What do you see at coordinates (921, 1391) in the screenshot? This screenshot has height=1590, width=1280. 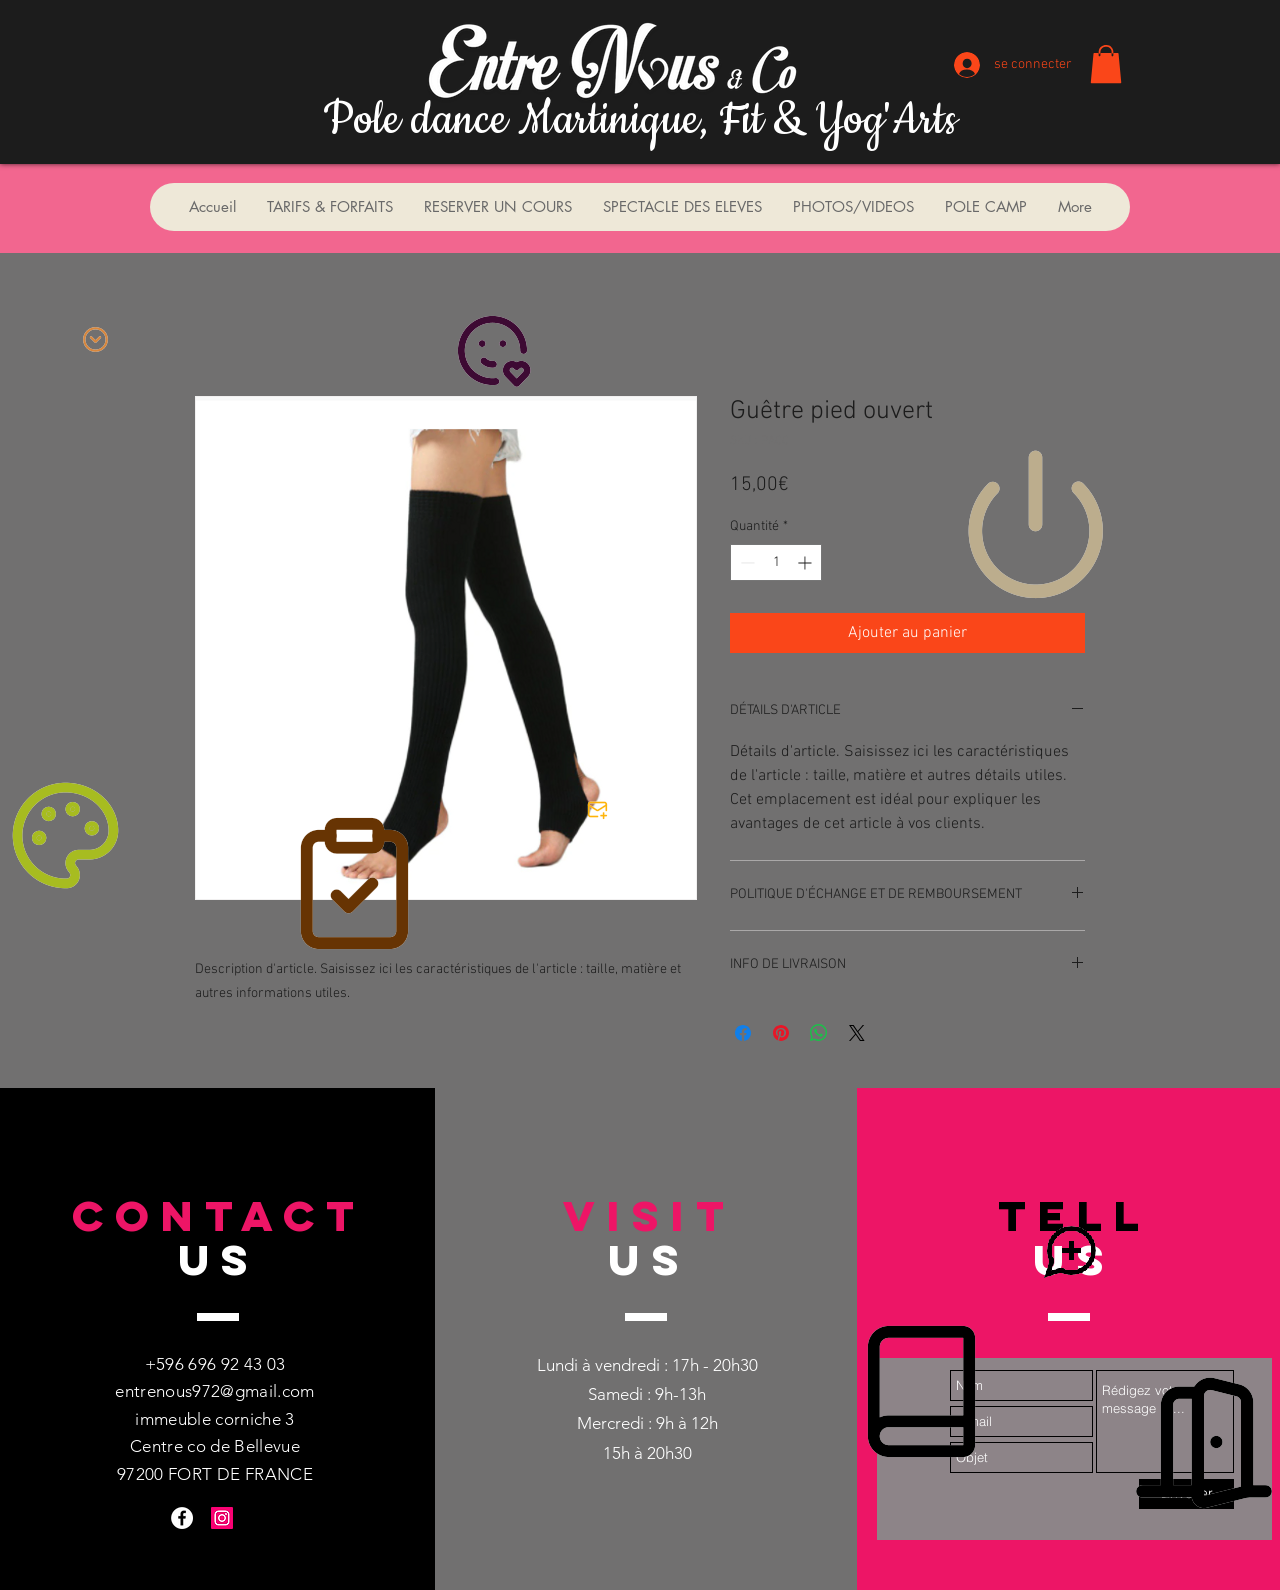 I see `open library or reading list` at bounding box center [921, 1391].